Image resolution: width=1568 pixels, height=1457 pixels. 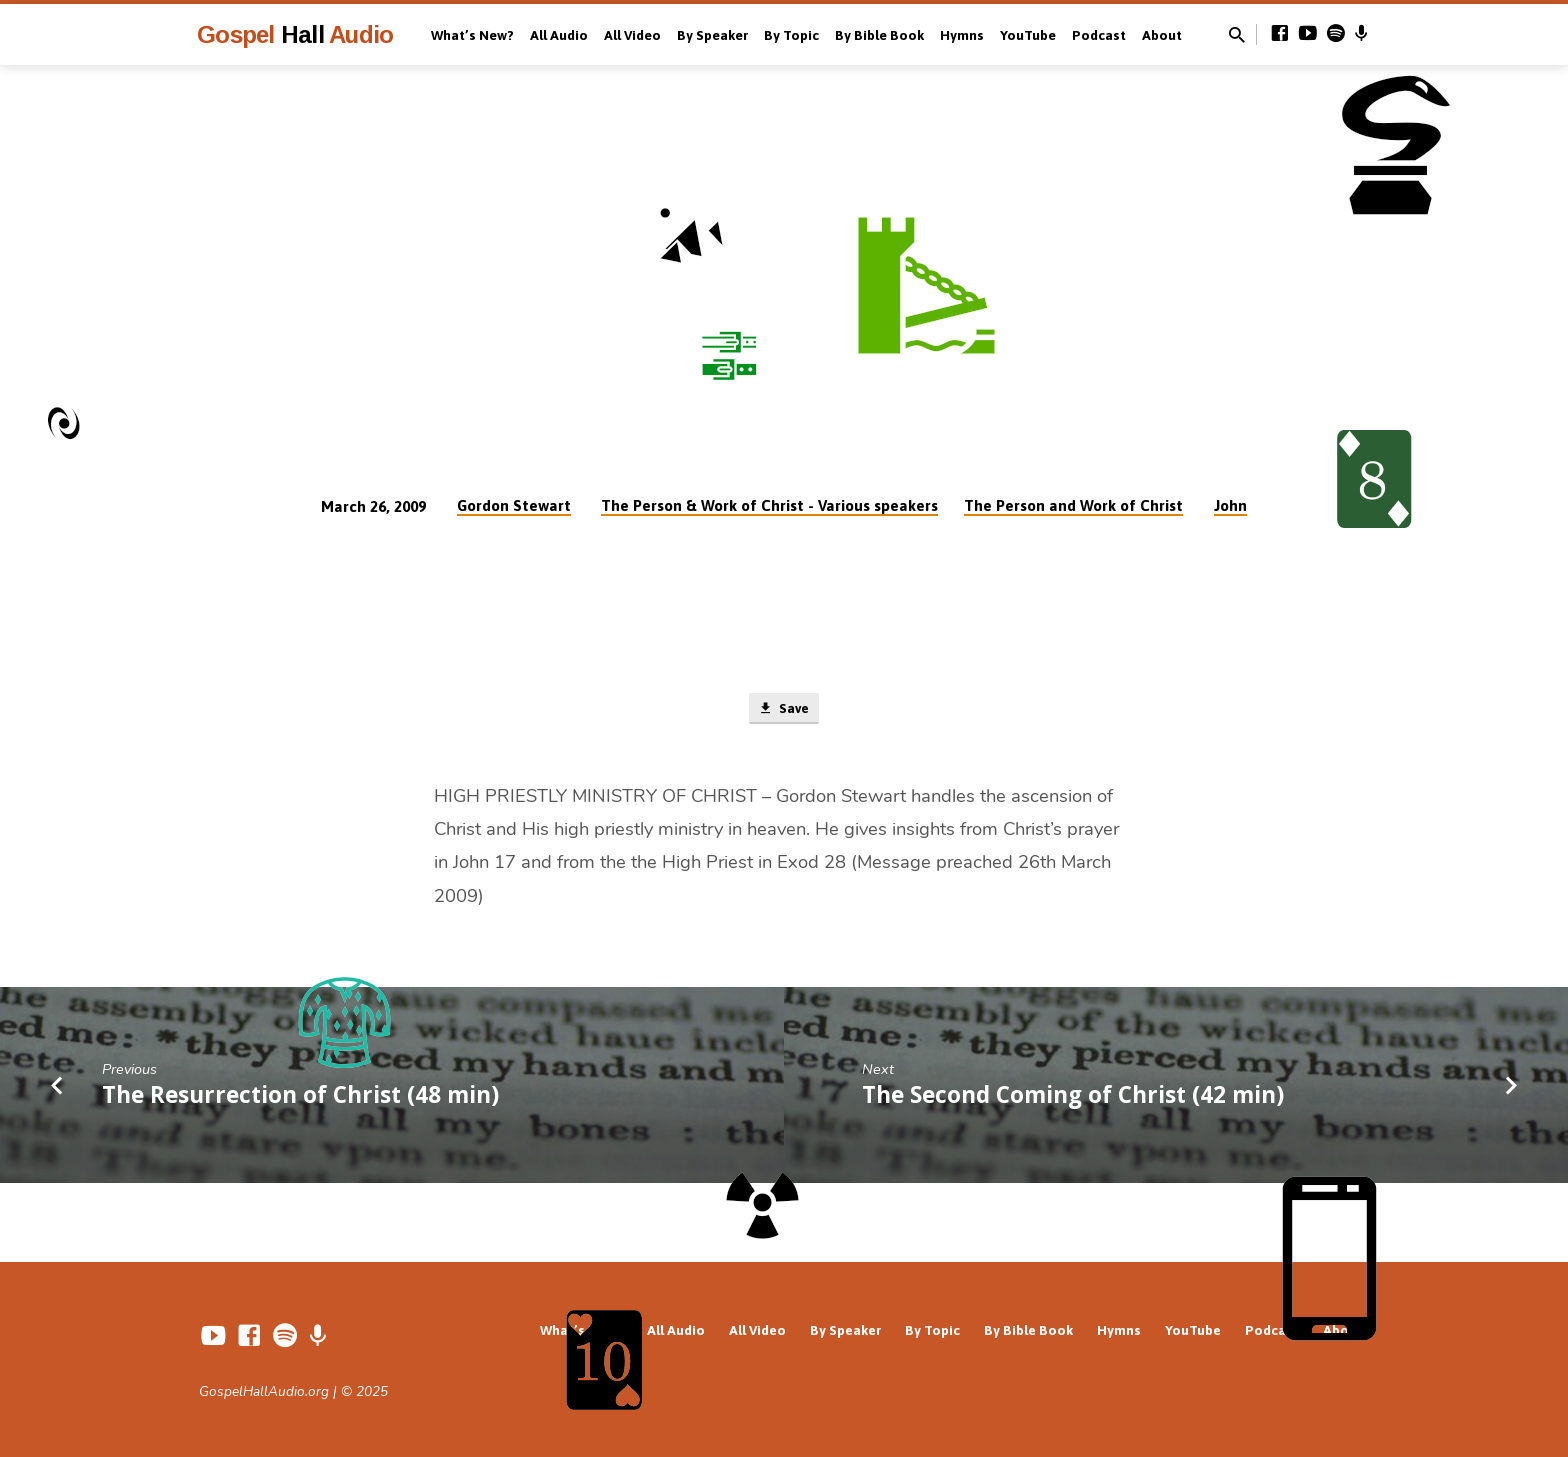 I want to click on ten of hearts playing card, so click(x=604, y=1360).